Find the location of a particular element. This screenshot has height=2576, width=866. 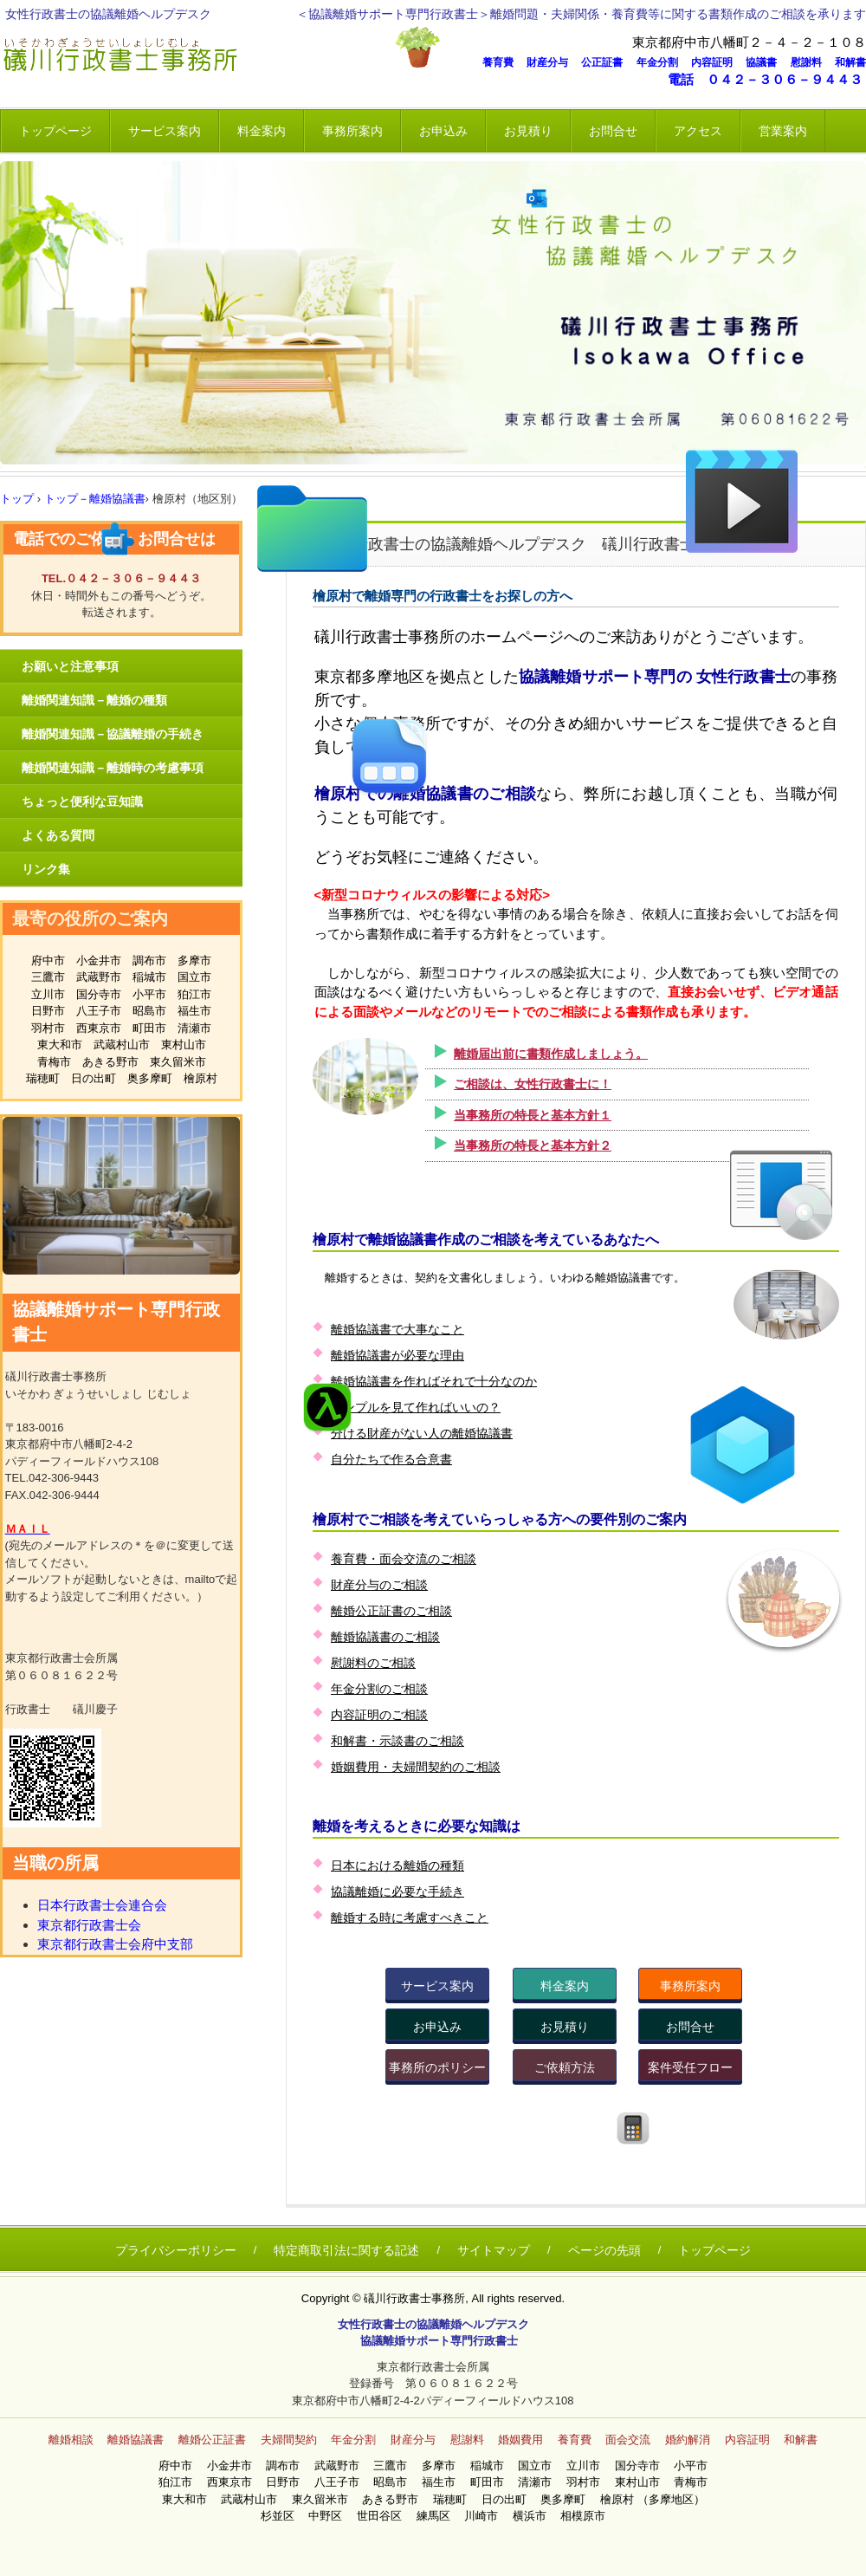

open the calculator app is located at coordinates (633, 2128).